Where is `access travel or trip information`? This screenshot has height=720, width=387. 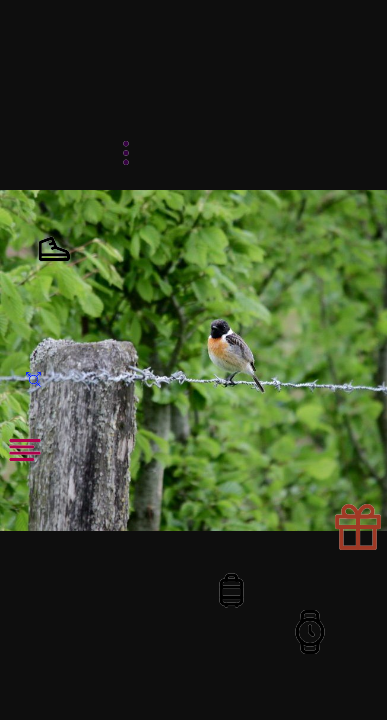
access travel or trip information is located at coordinates (231, 590).